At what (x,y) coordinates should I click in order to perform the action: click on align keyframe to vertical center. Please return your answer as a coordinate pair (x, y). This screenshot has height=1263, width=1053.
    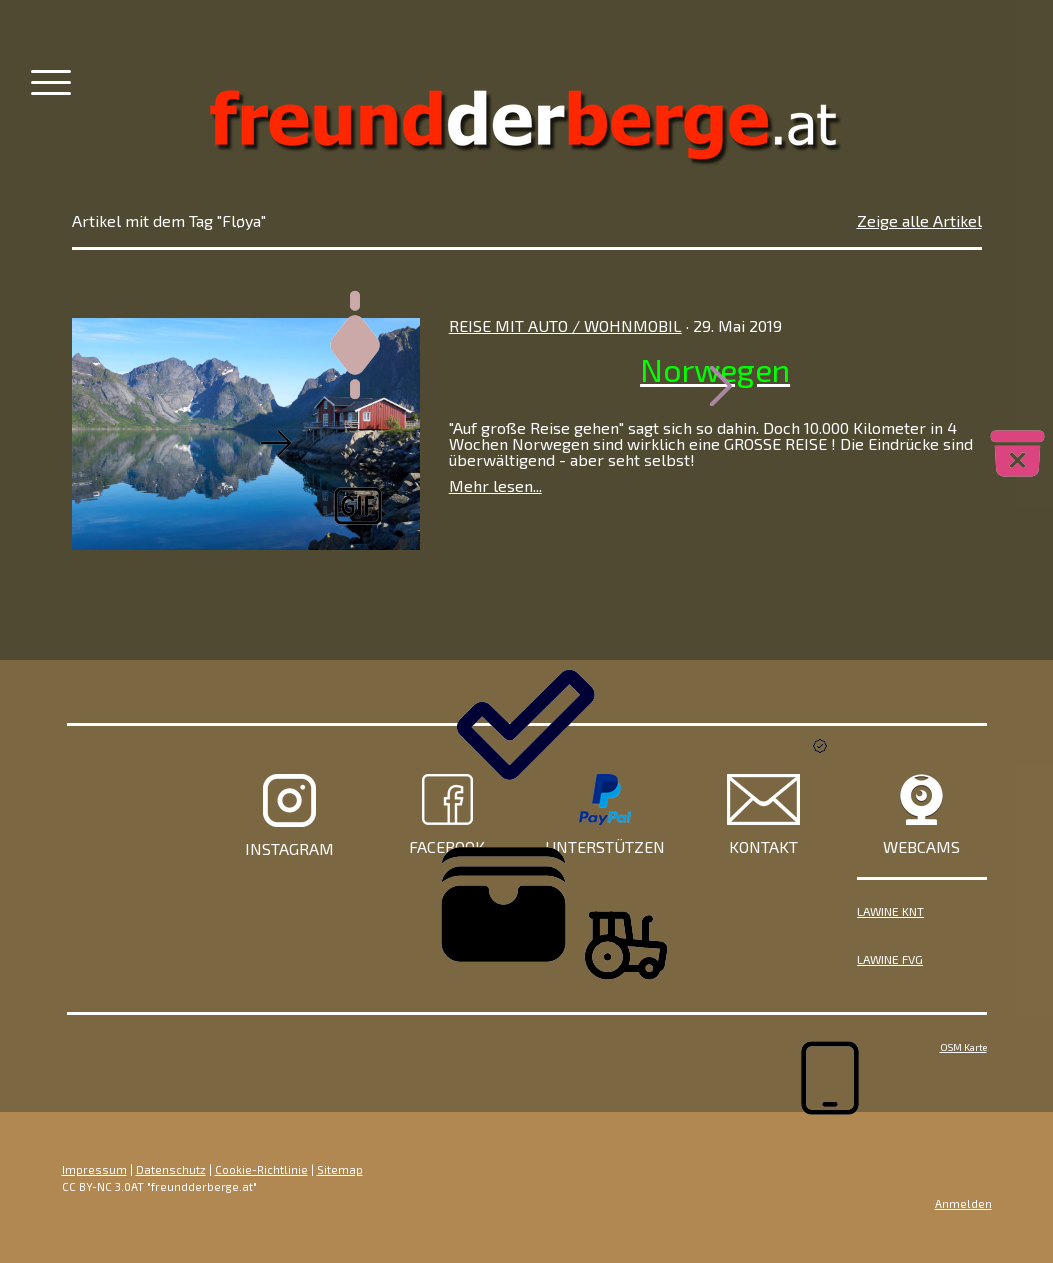
    Looking at the image, I should click on (355, 345).